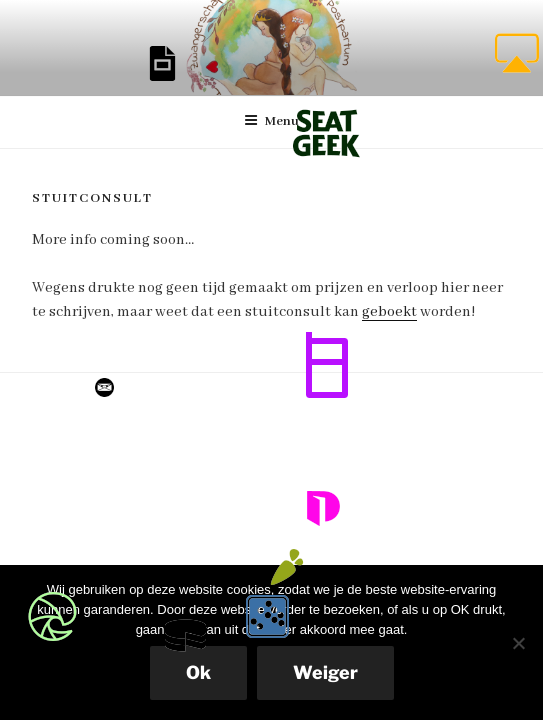  What do you see at coordinates (104, 387) in the screenshot?
I see `open invoice ninja app` at bounding box center [104, 387].